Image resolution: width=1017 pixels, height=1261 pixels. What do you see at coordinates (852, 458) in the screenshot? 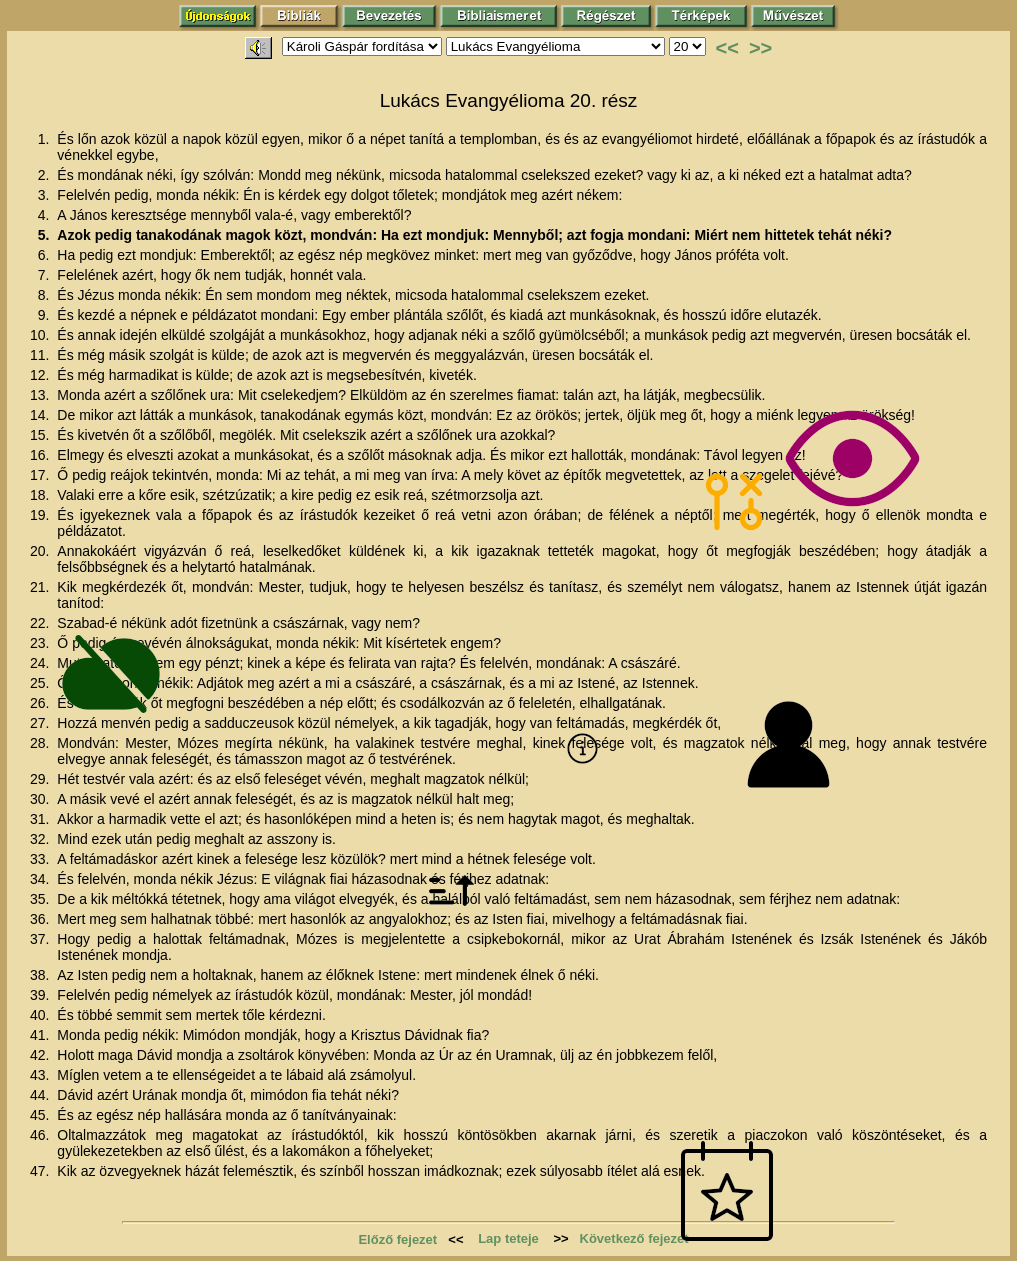
I see `view or preview content` at bounding box center [852, 458].